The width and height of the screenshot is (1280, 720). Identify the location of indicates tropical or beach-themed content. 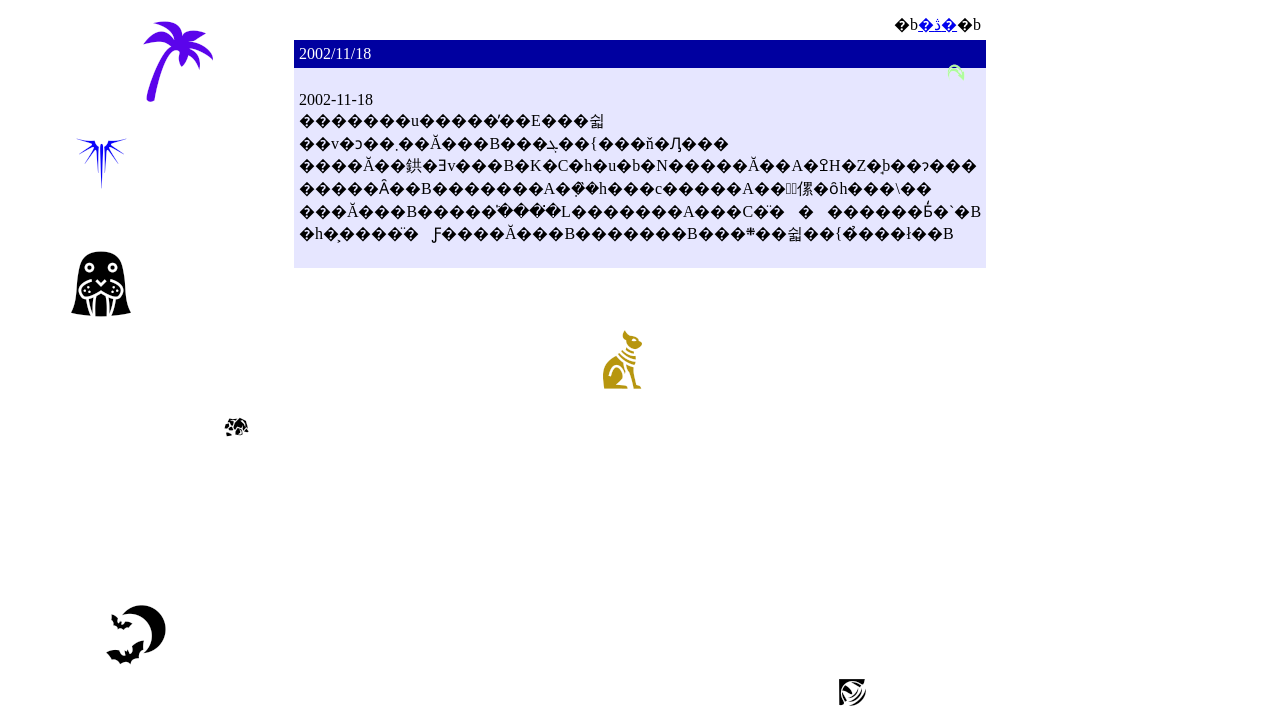
(177, 61).